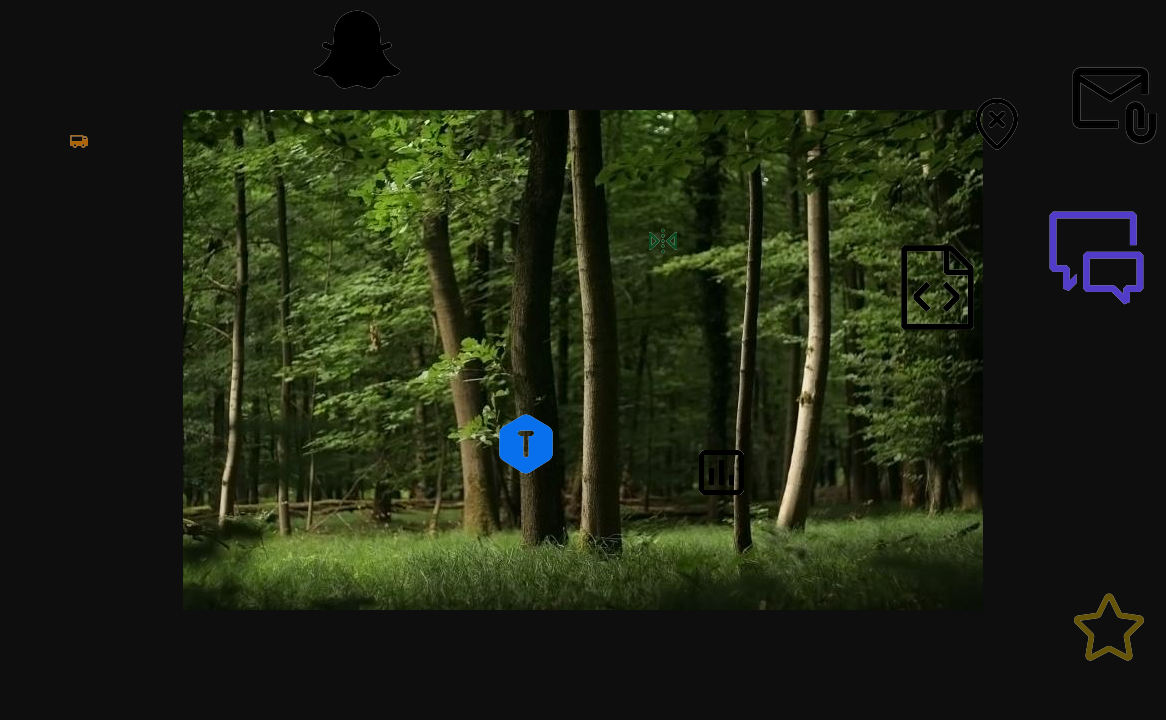  I want to click on open discussion thread or comments, so click(1096, 258).